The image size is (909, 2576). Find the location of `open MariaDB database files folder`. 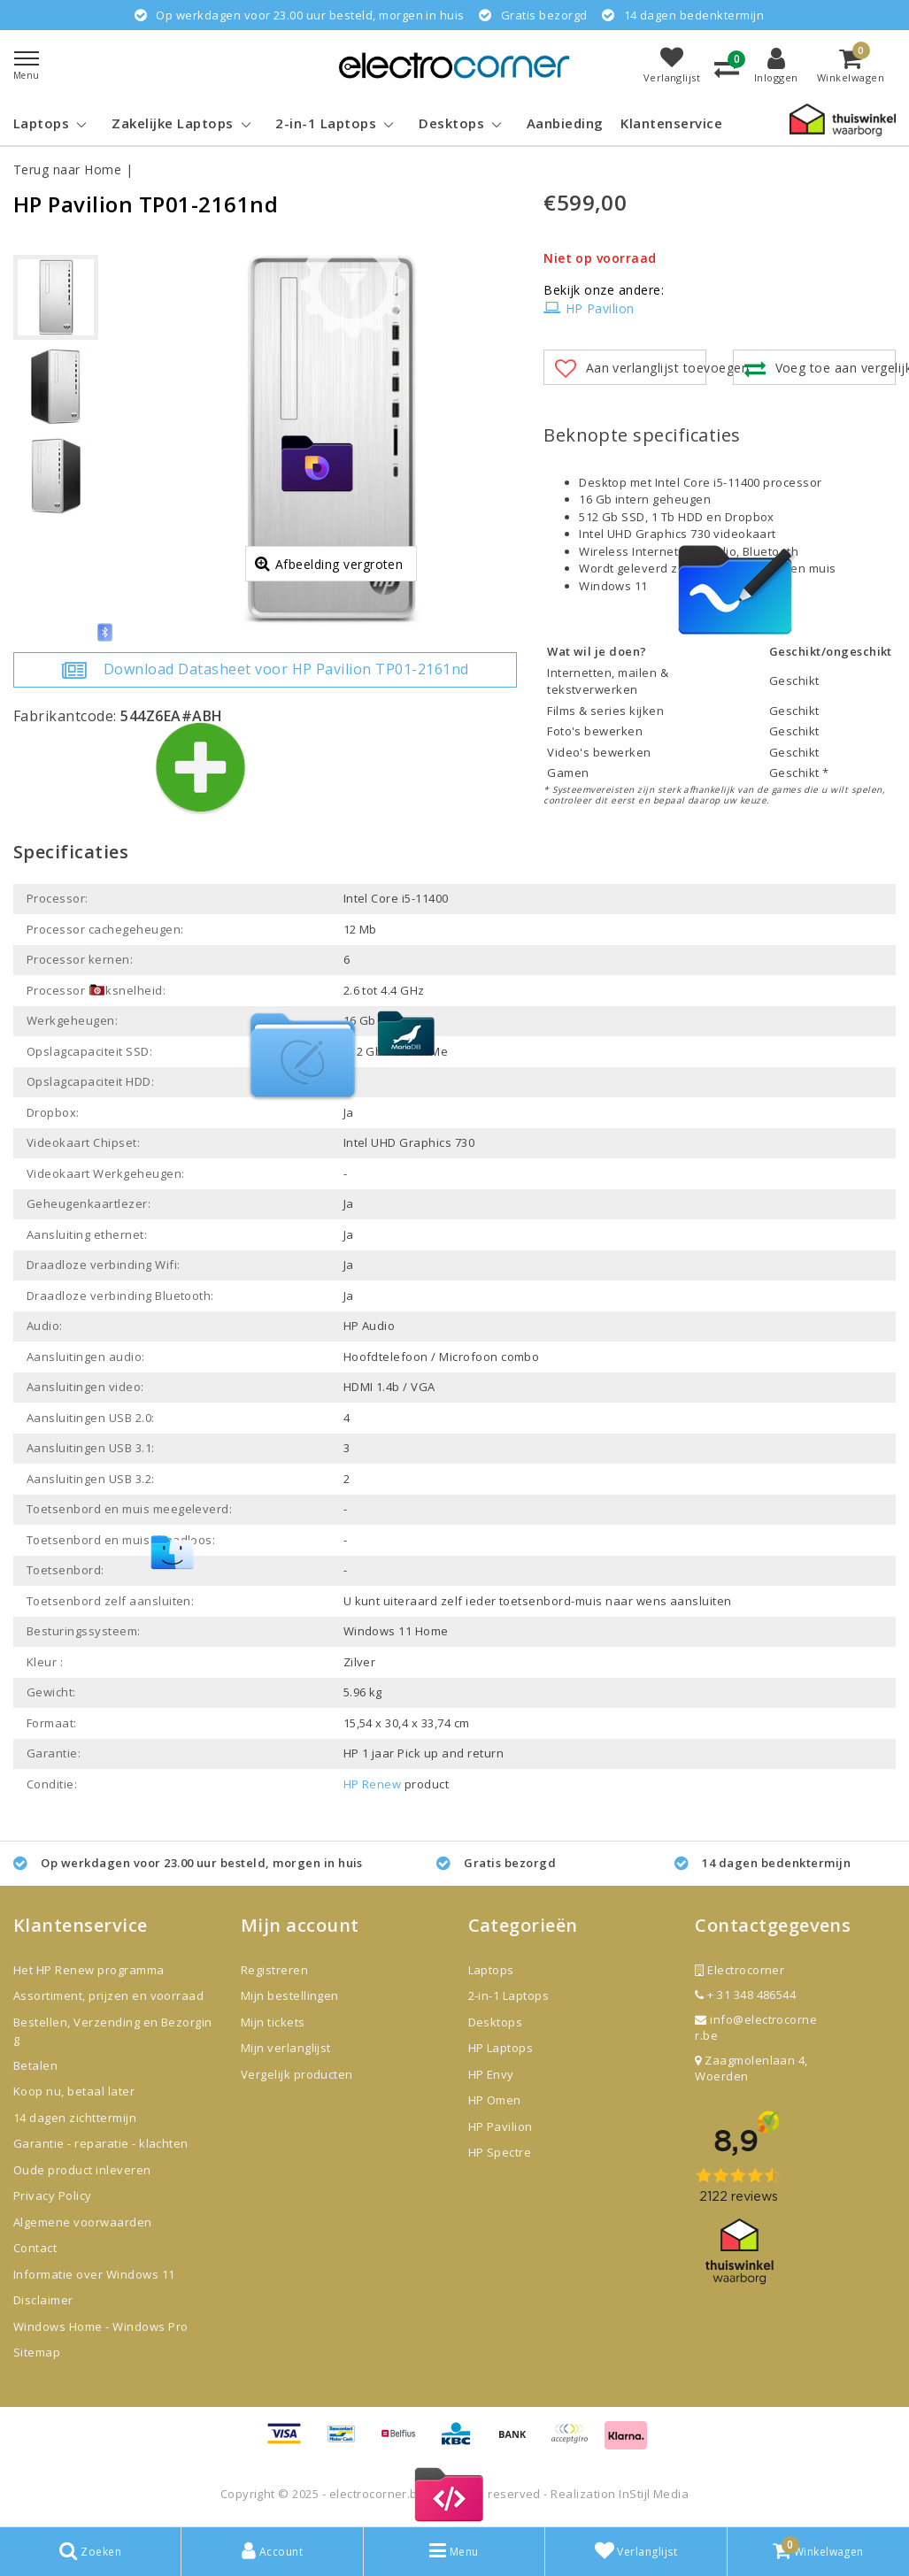

open MariaDB database files folder is located at coordinates (405, 1034).